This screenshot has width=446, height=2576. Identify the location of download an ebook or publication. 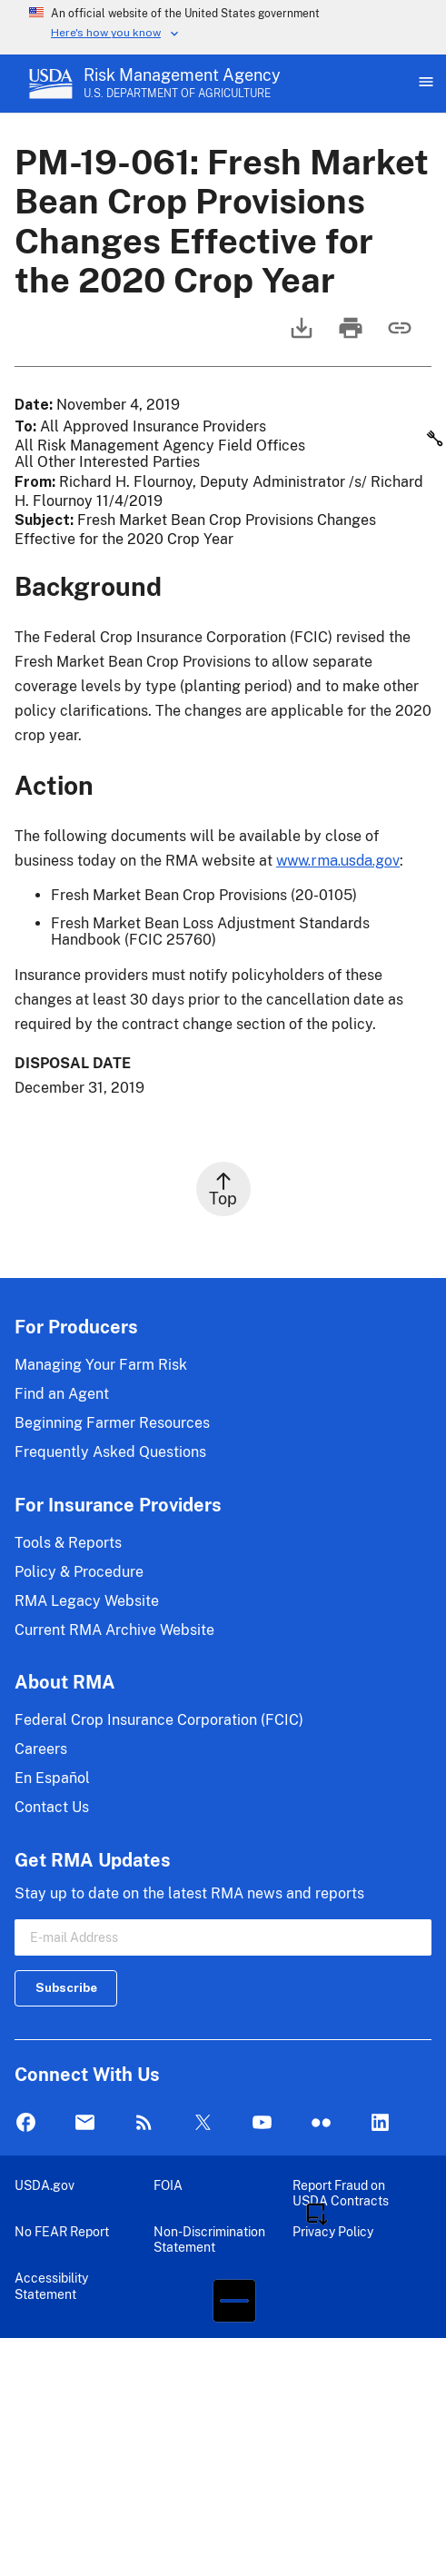
(316, 2213).